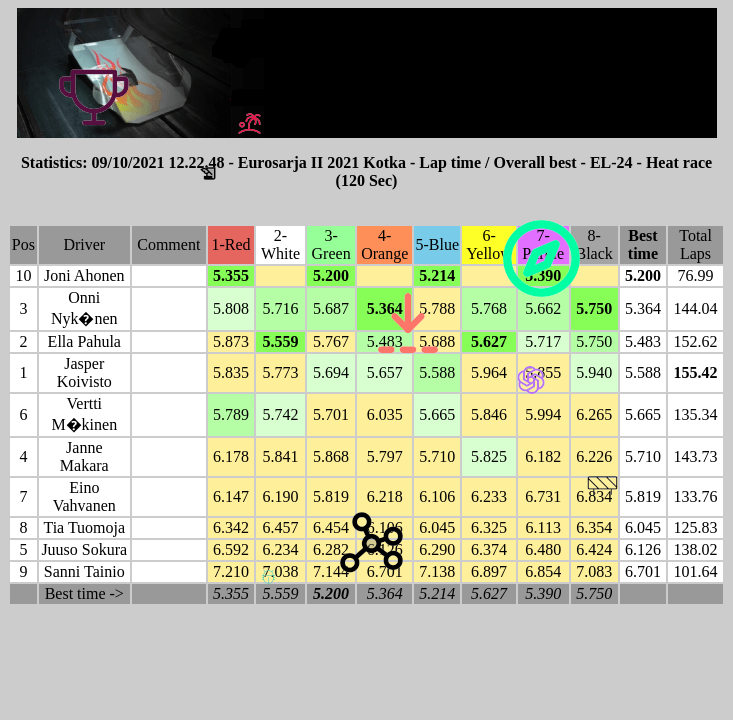  What do you see at coordinates (249, 123) in the screenshot?
I see `view vacation or travel destinations` at bounding box center [249, 123].